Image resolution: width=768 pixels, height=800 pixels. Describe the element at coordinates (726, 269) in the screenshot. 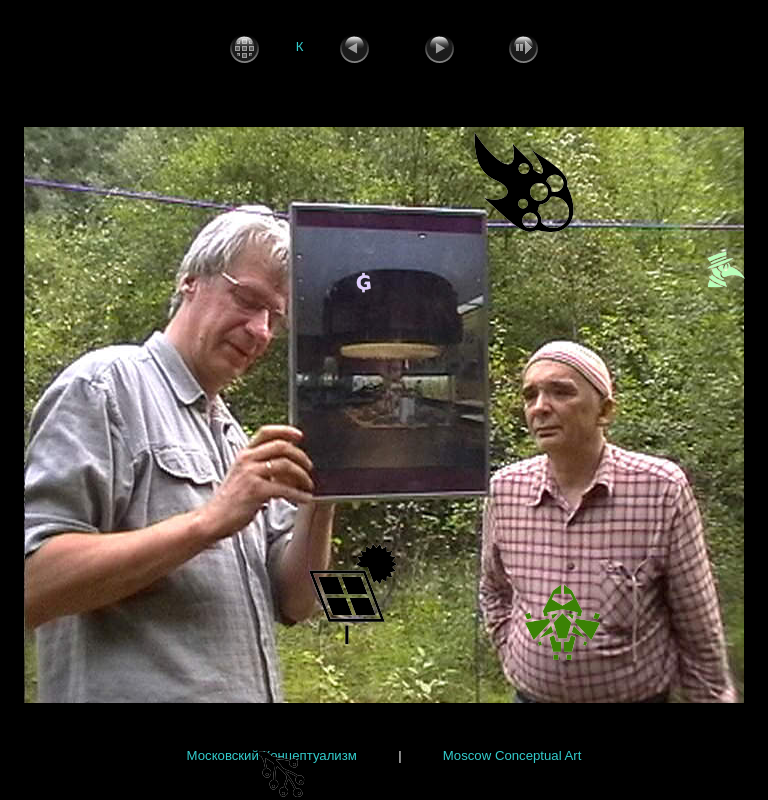

I see `view plague doctor character profile` at that location.